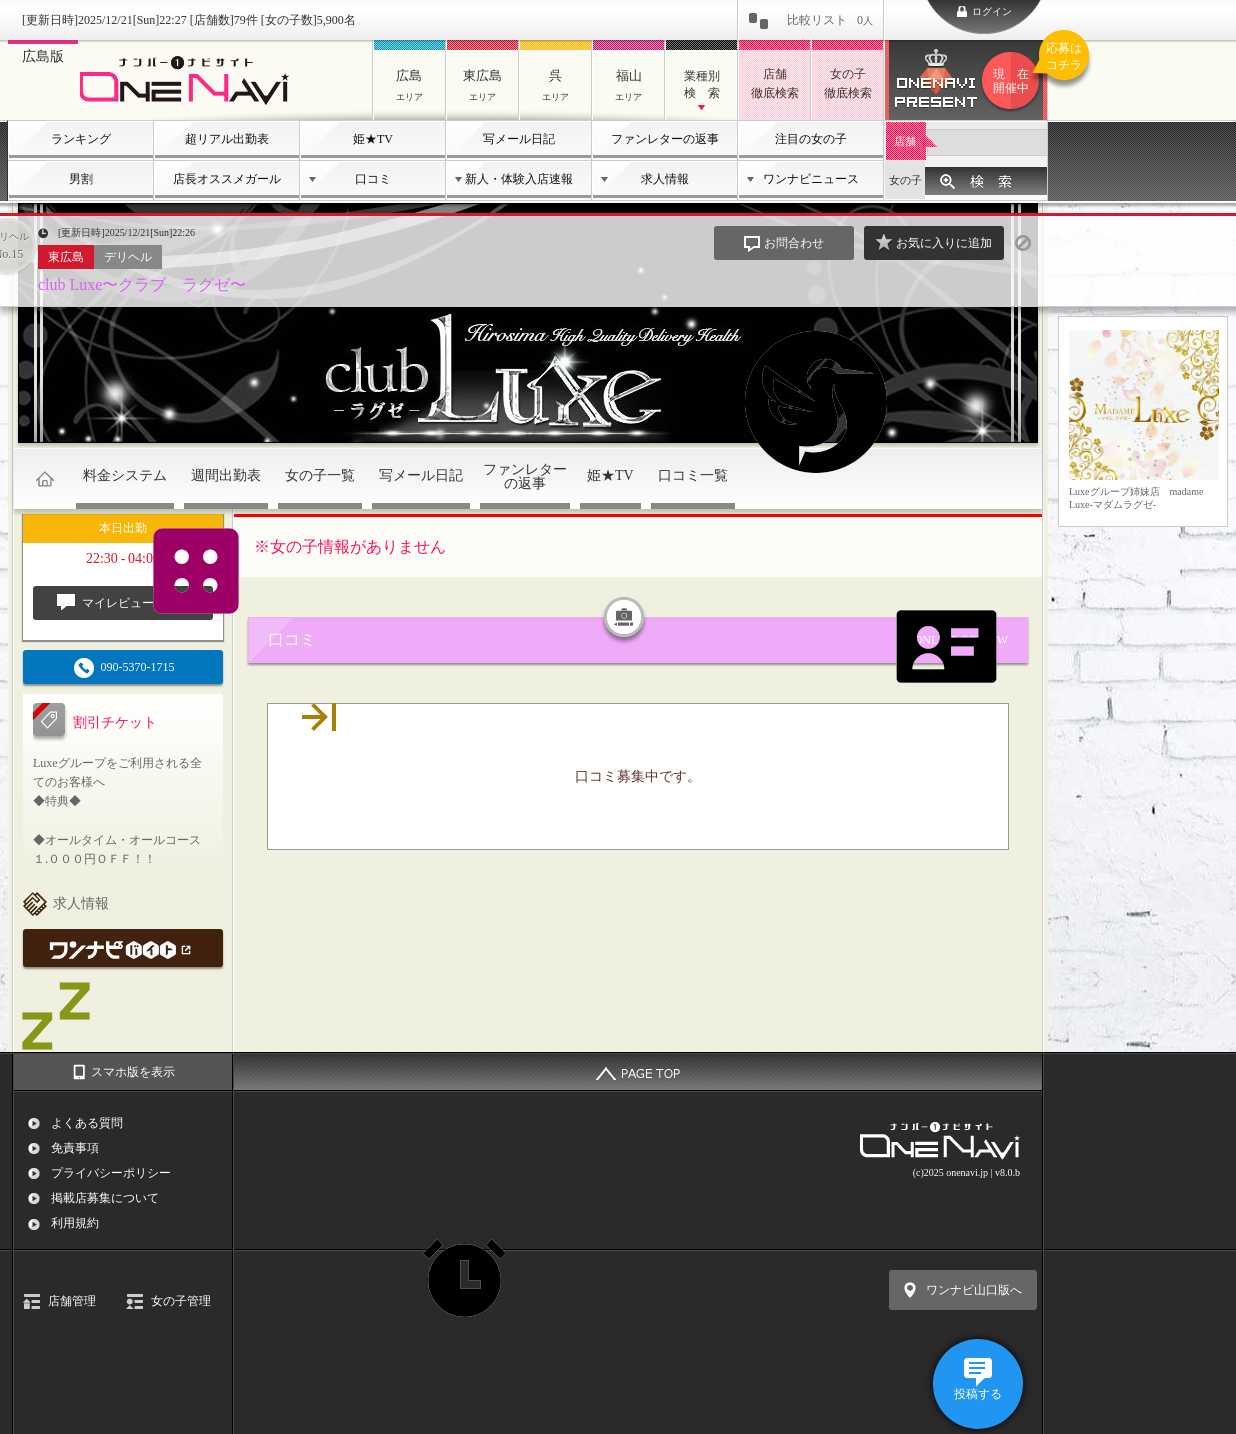 The width and height of the screenshot is (1236, 1434). Describe the element at coordinates (946, 646) in the screenshot. I see `view your profile or identification details` at that location.